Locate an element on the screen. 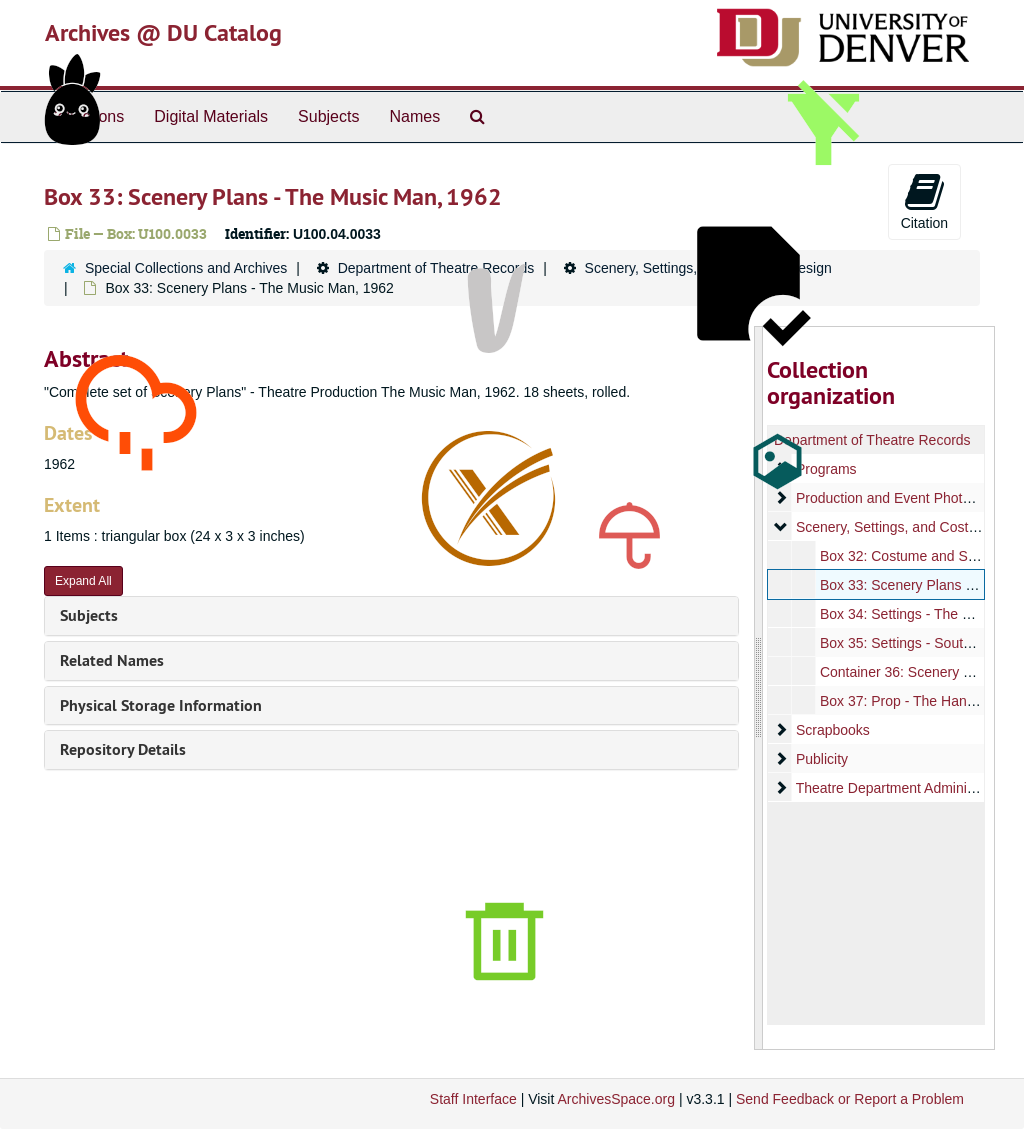  view NFT collection or digital assets is located at coordinates (777, 461).